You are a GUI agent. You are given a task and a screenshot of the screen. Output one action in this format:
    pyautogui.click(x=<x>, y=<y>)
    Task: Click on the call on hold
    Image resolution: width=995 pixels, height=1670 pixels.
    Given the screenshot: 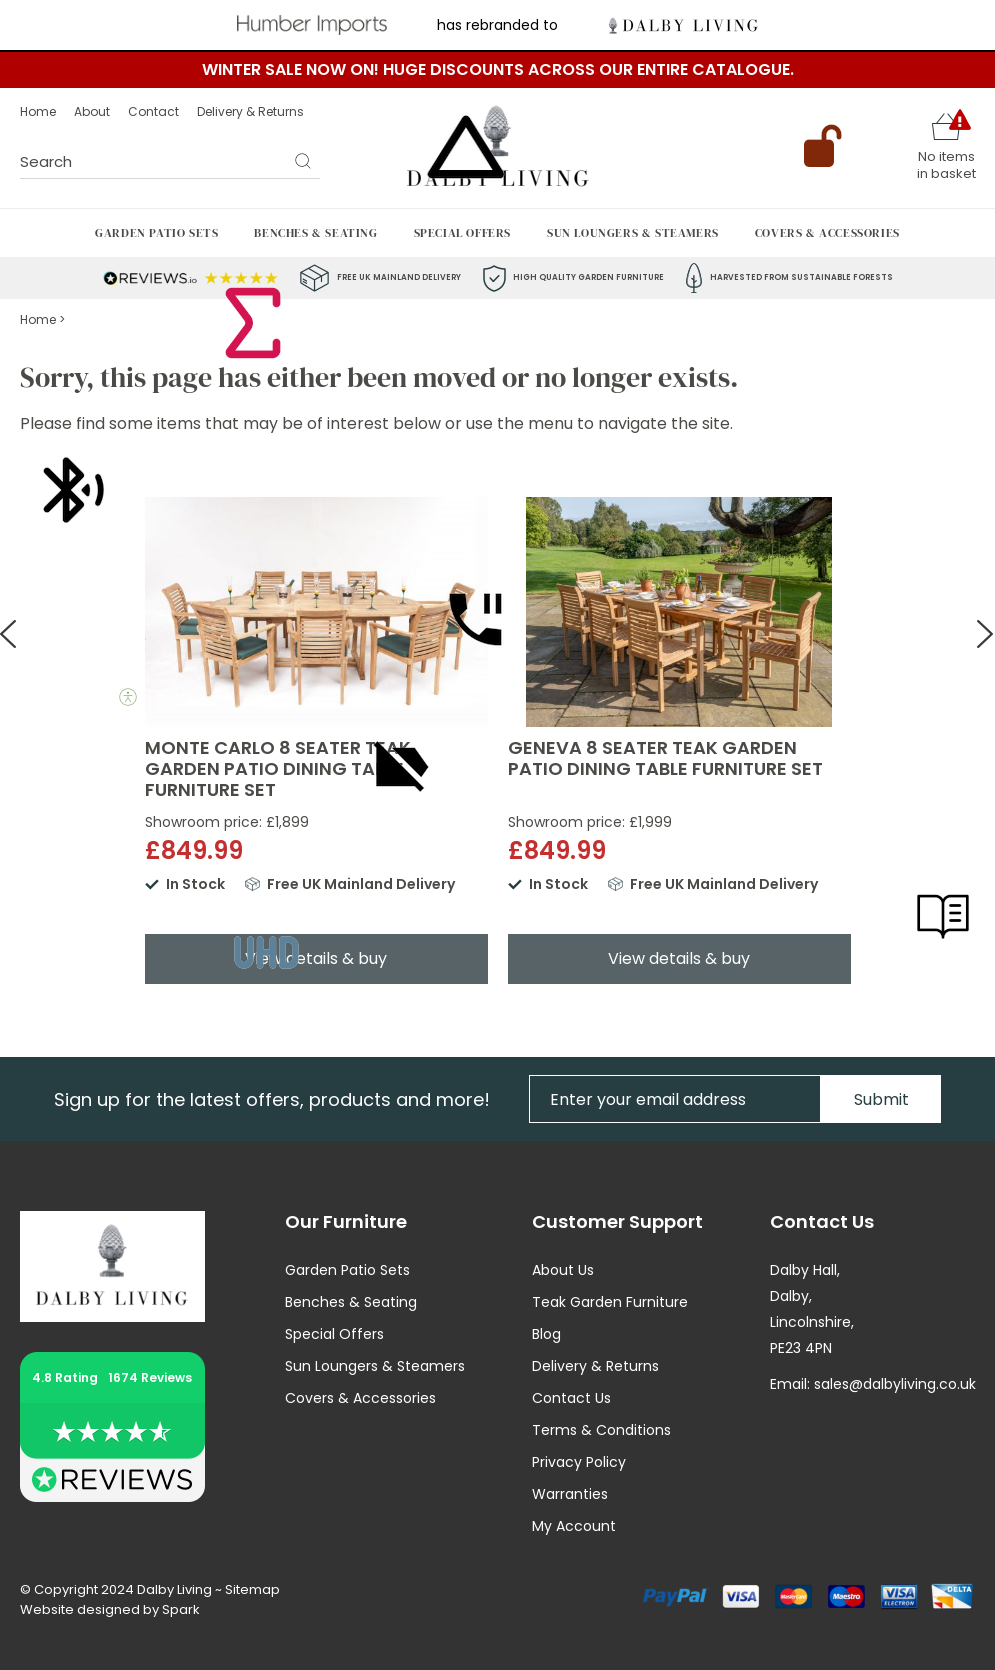 What is the action you would take?
    pyautogui.click(x=475, y=619)
    